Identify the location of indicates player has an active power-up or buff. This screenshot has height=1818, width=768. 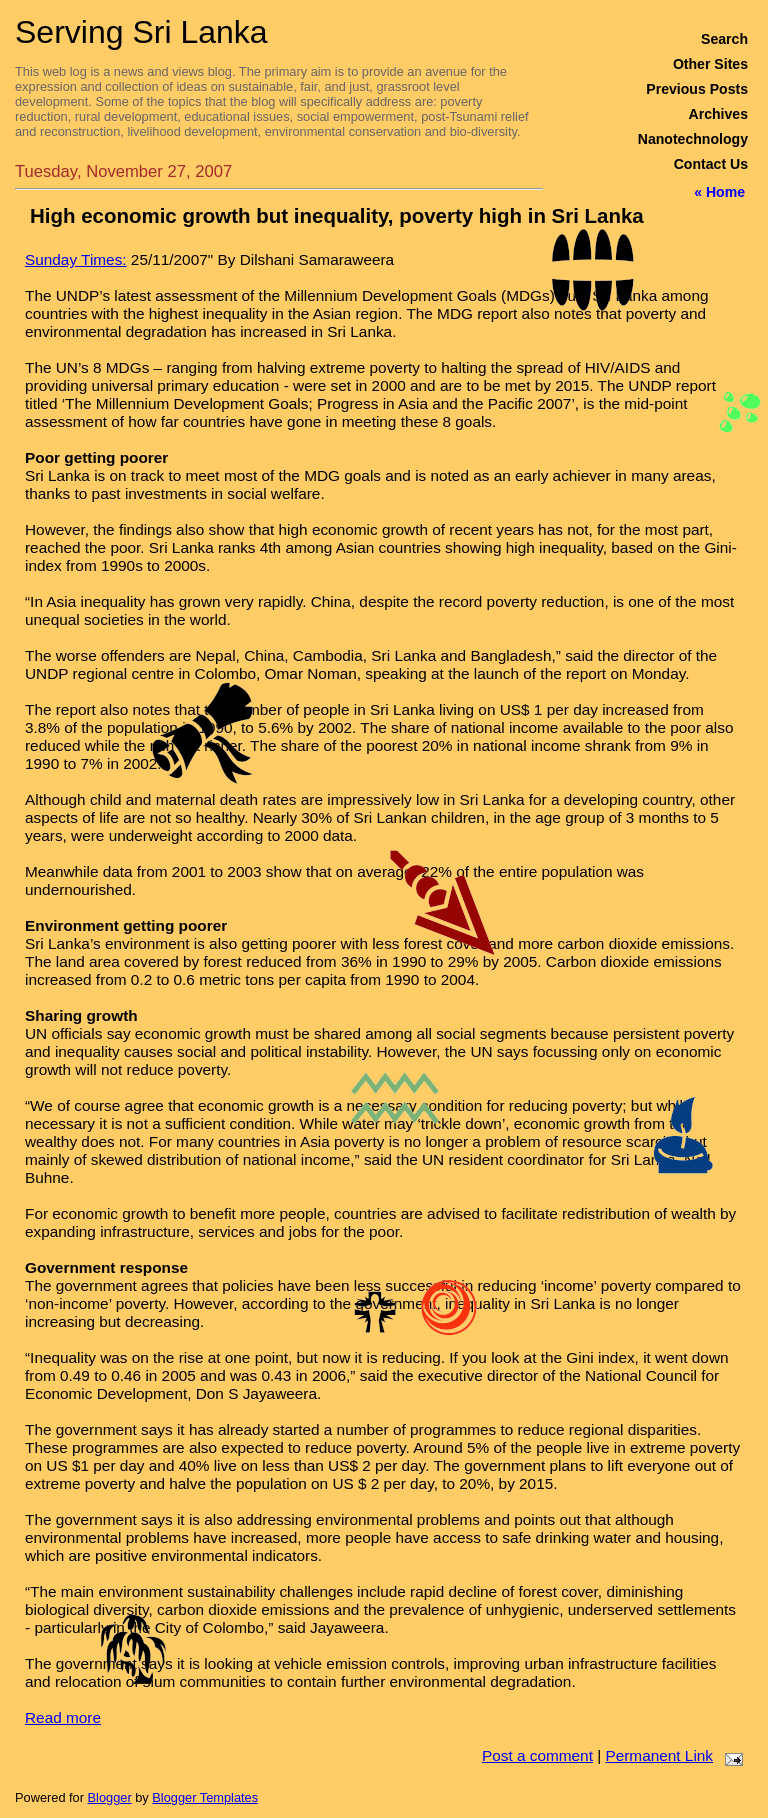
(375, 1312).